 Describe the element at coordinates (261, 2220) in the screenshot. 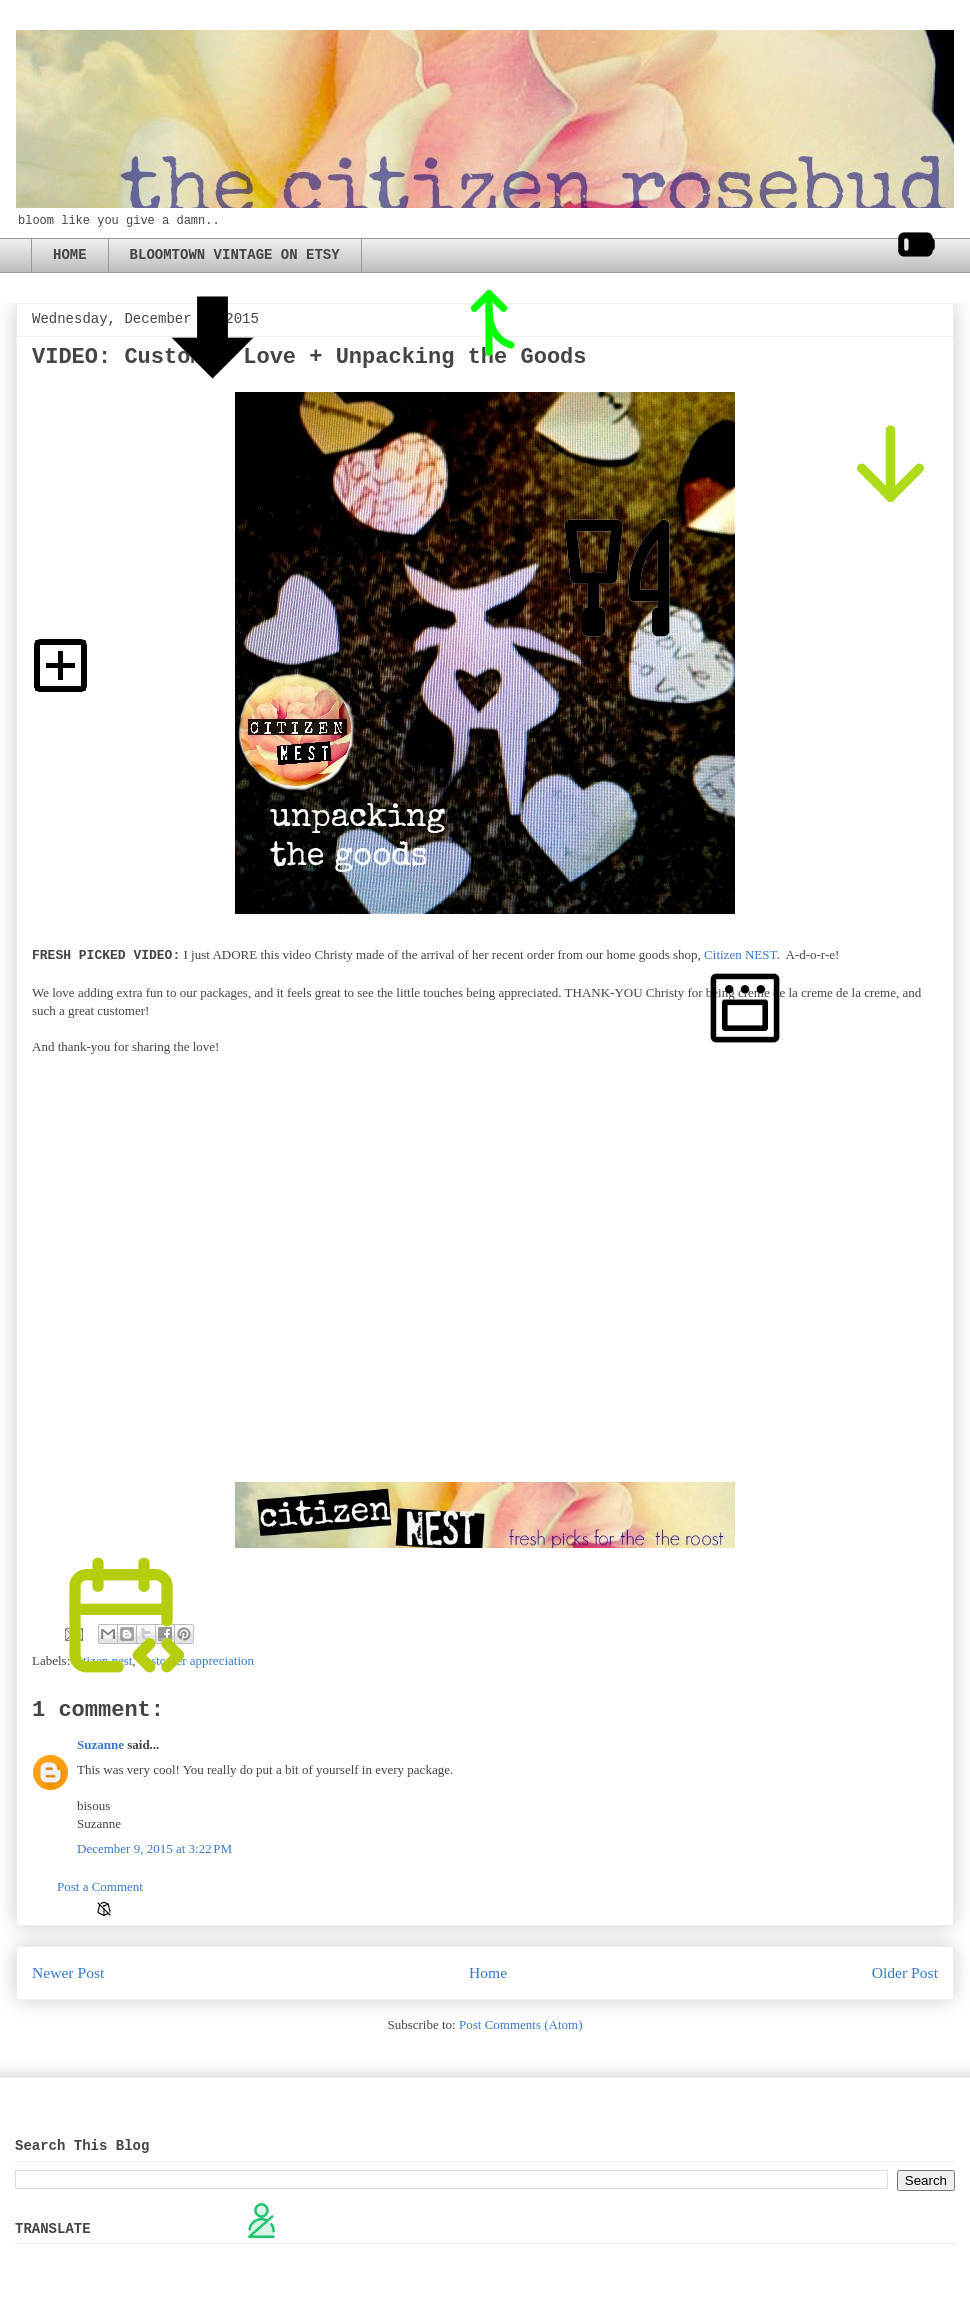

I see `indicates seatbelt reminder or safety warning` at that location.